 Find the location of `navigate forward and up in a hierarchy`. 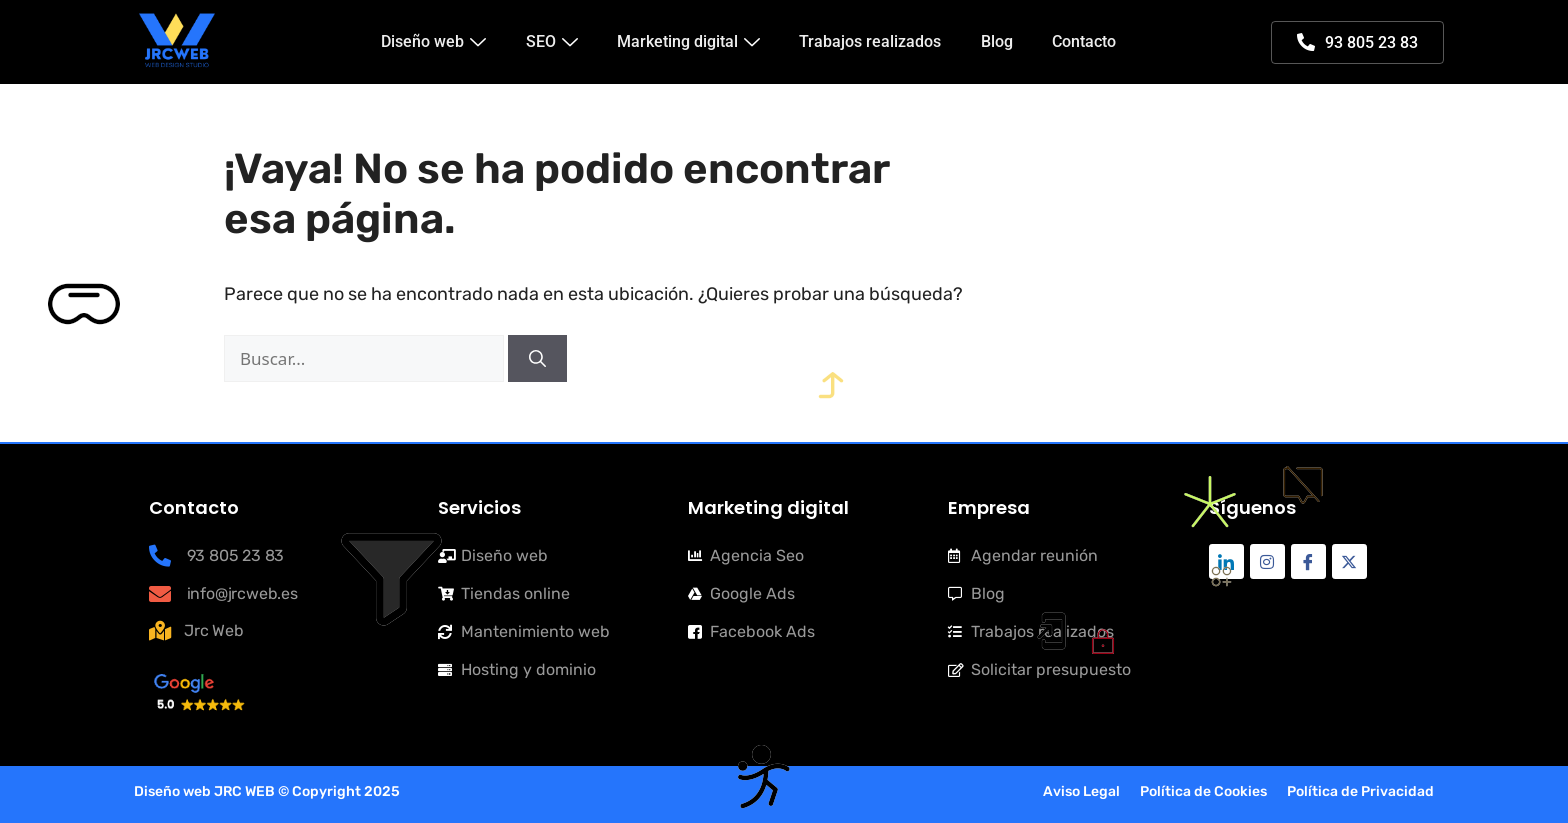

navigate forward and up in a hierarchy is located at coordinates (831, 386).